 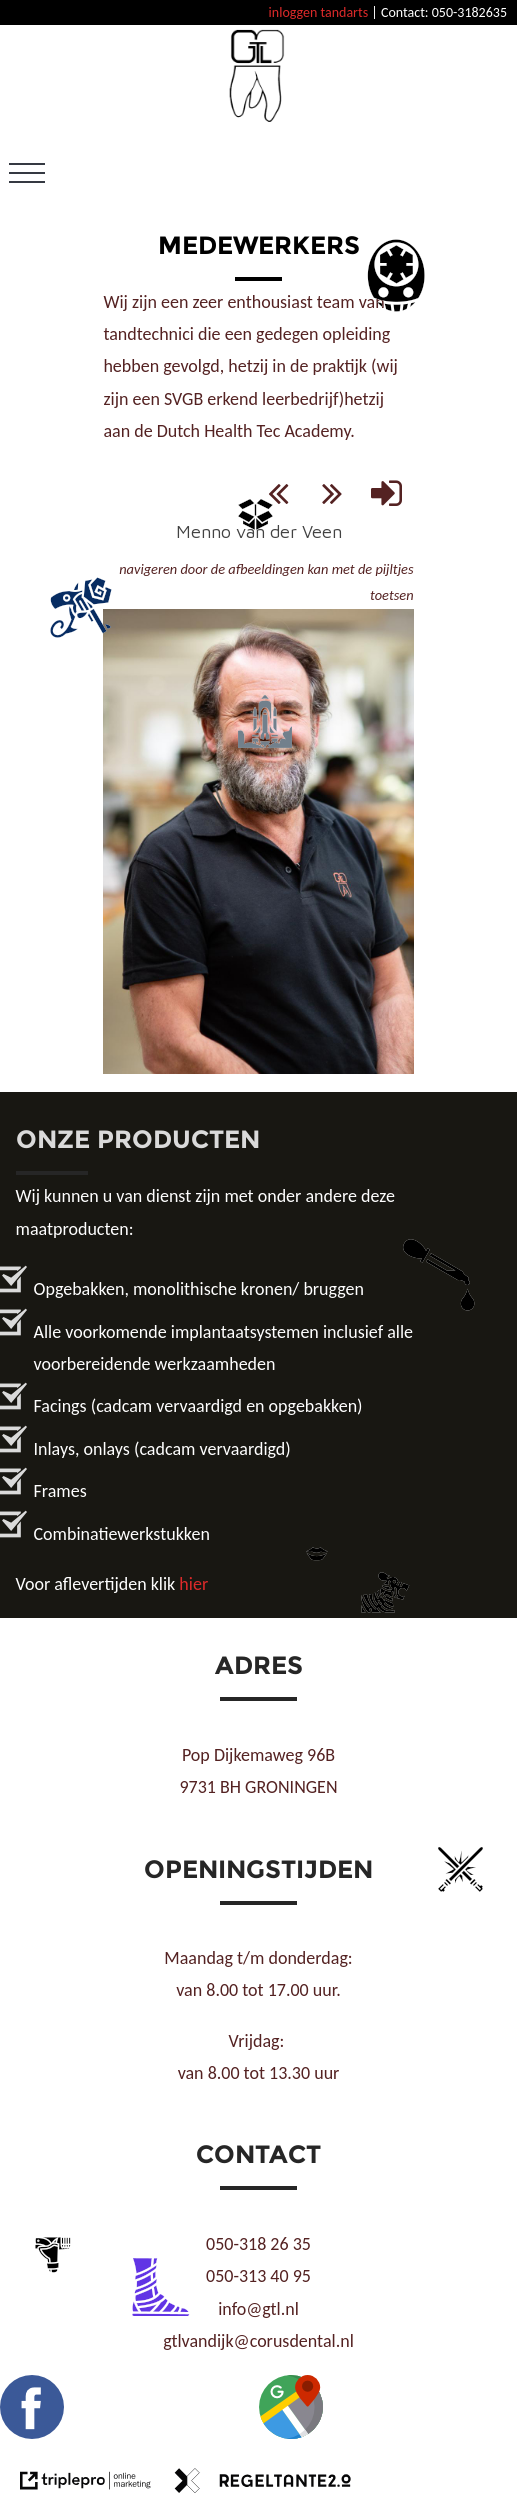 I want to click on indicates a freeze or stun status effect in gameplay, so click(x=396, y=275).